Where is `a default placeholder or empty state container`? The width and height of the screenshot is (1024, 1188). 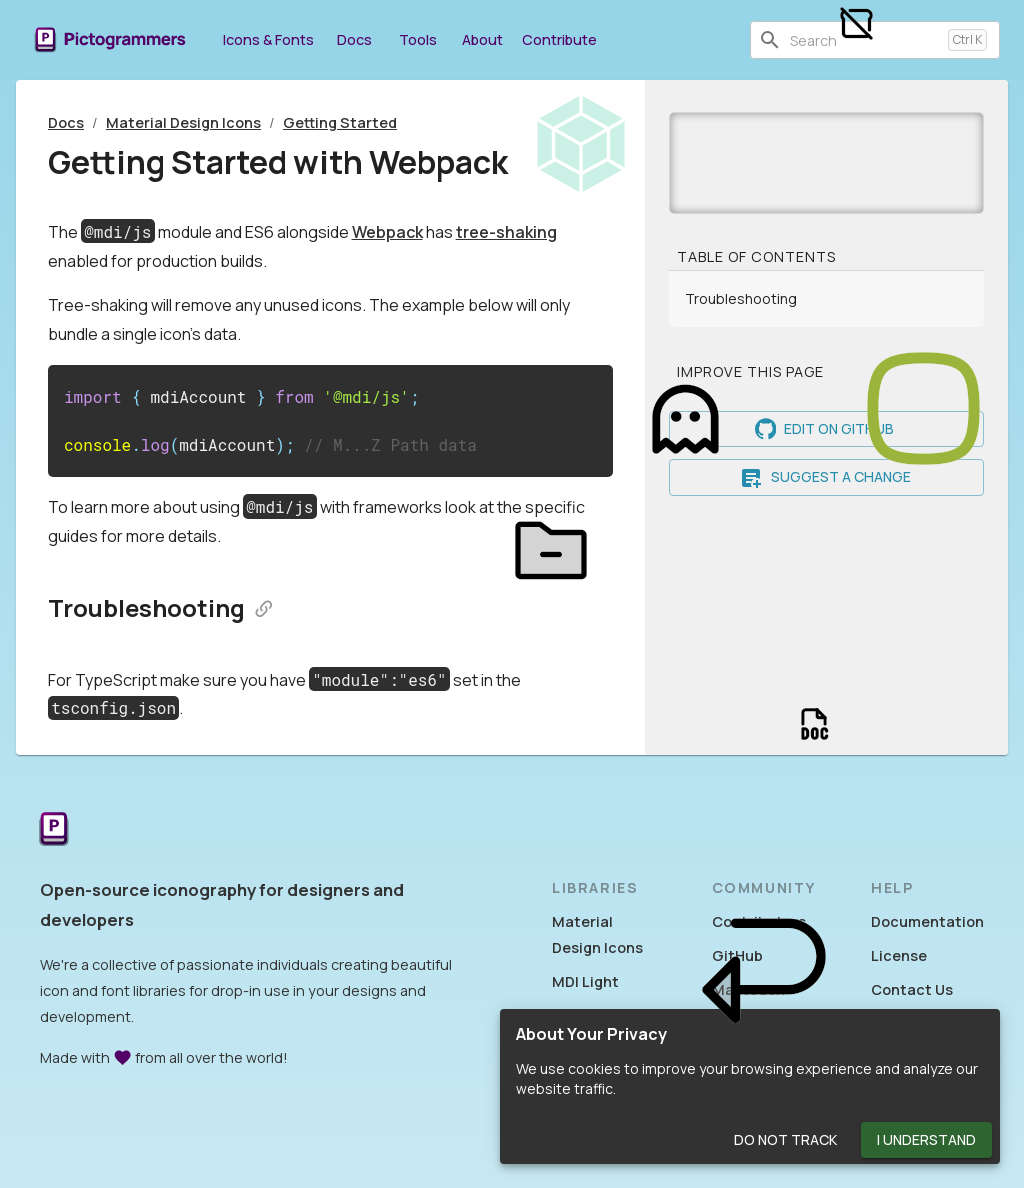 a default placeholder or empty state container is located at coordinates (923, 408).